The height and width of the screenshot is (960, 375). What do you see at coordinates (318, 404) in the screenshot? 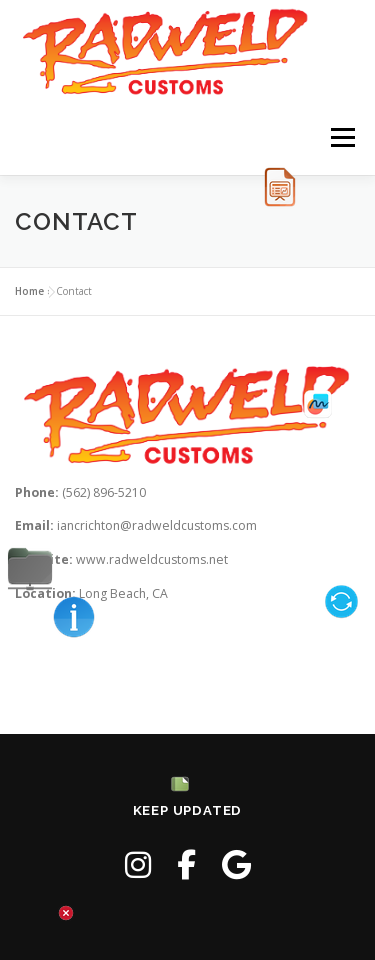
I see `open freeform app for collaborative whiteboarding` at bounding box center [318, 404].